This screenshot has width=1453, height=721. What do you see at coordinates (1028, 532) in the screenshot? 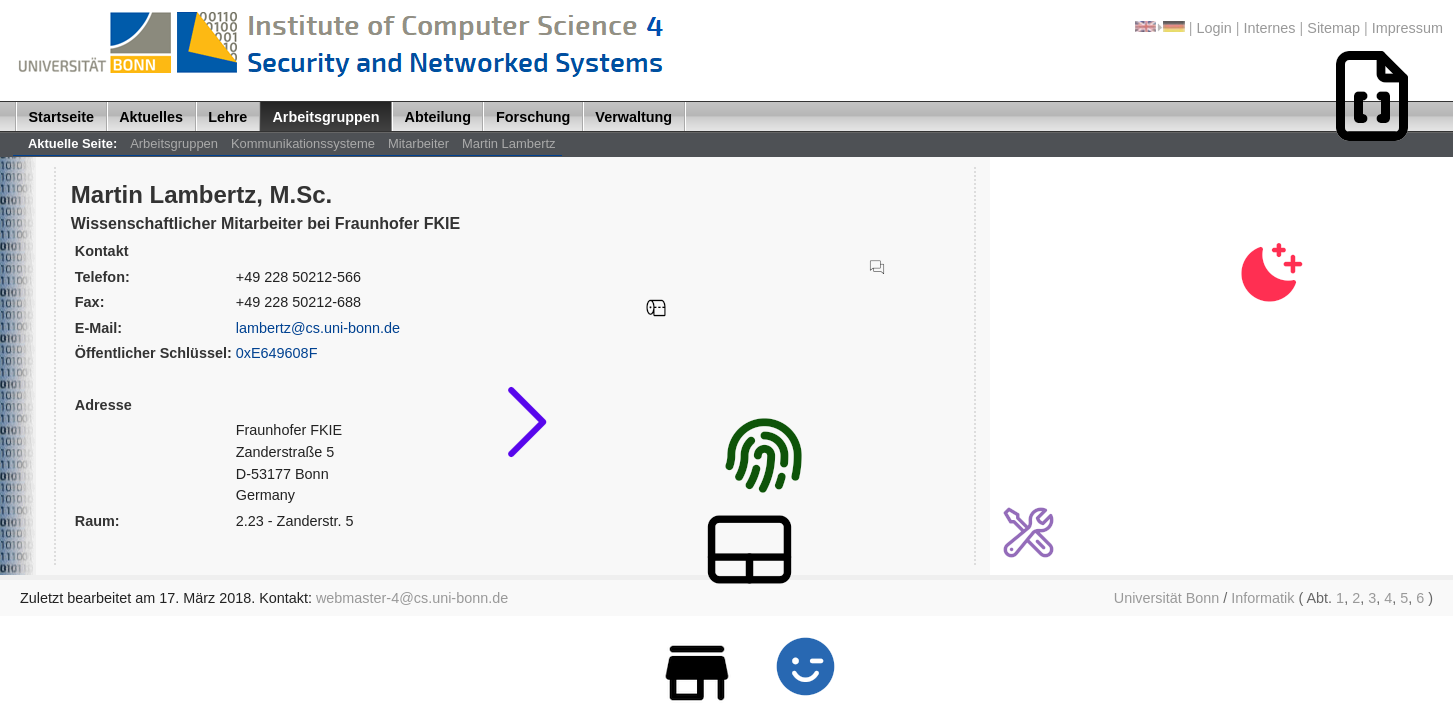
I see `access tools and settings` at bounding box center [1028, 532].